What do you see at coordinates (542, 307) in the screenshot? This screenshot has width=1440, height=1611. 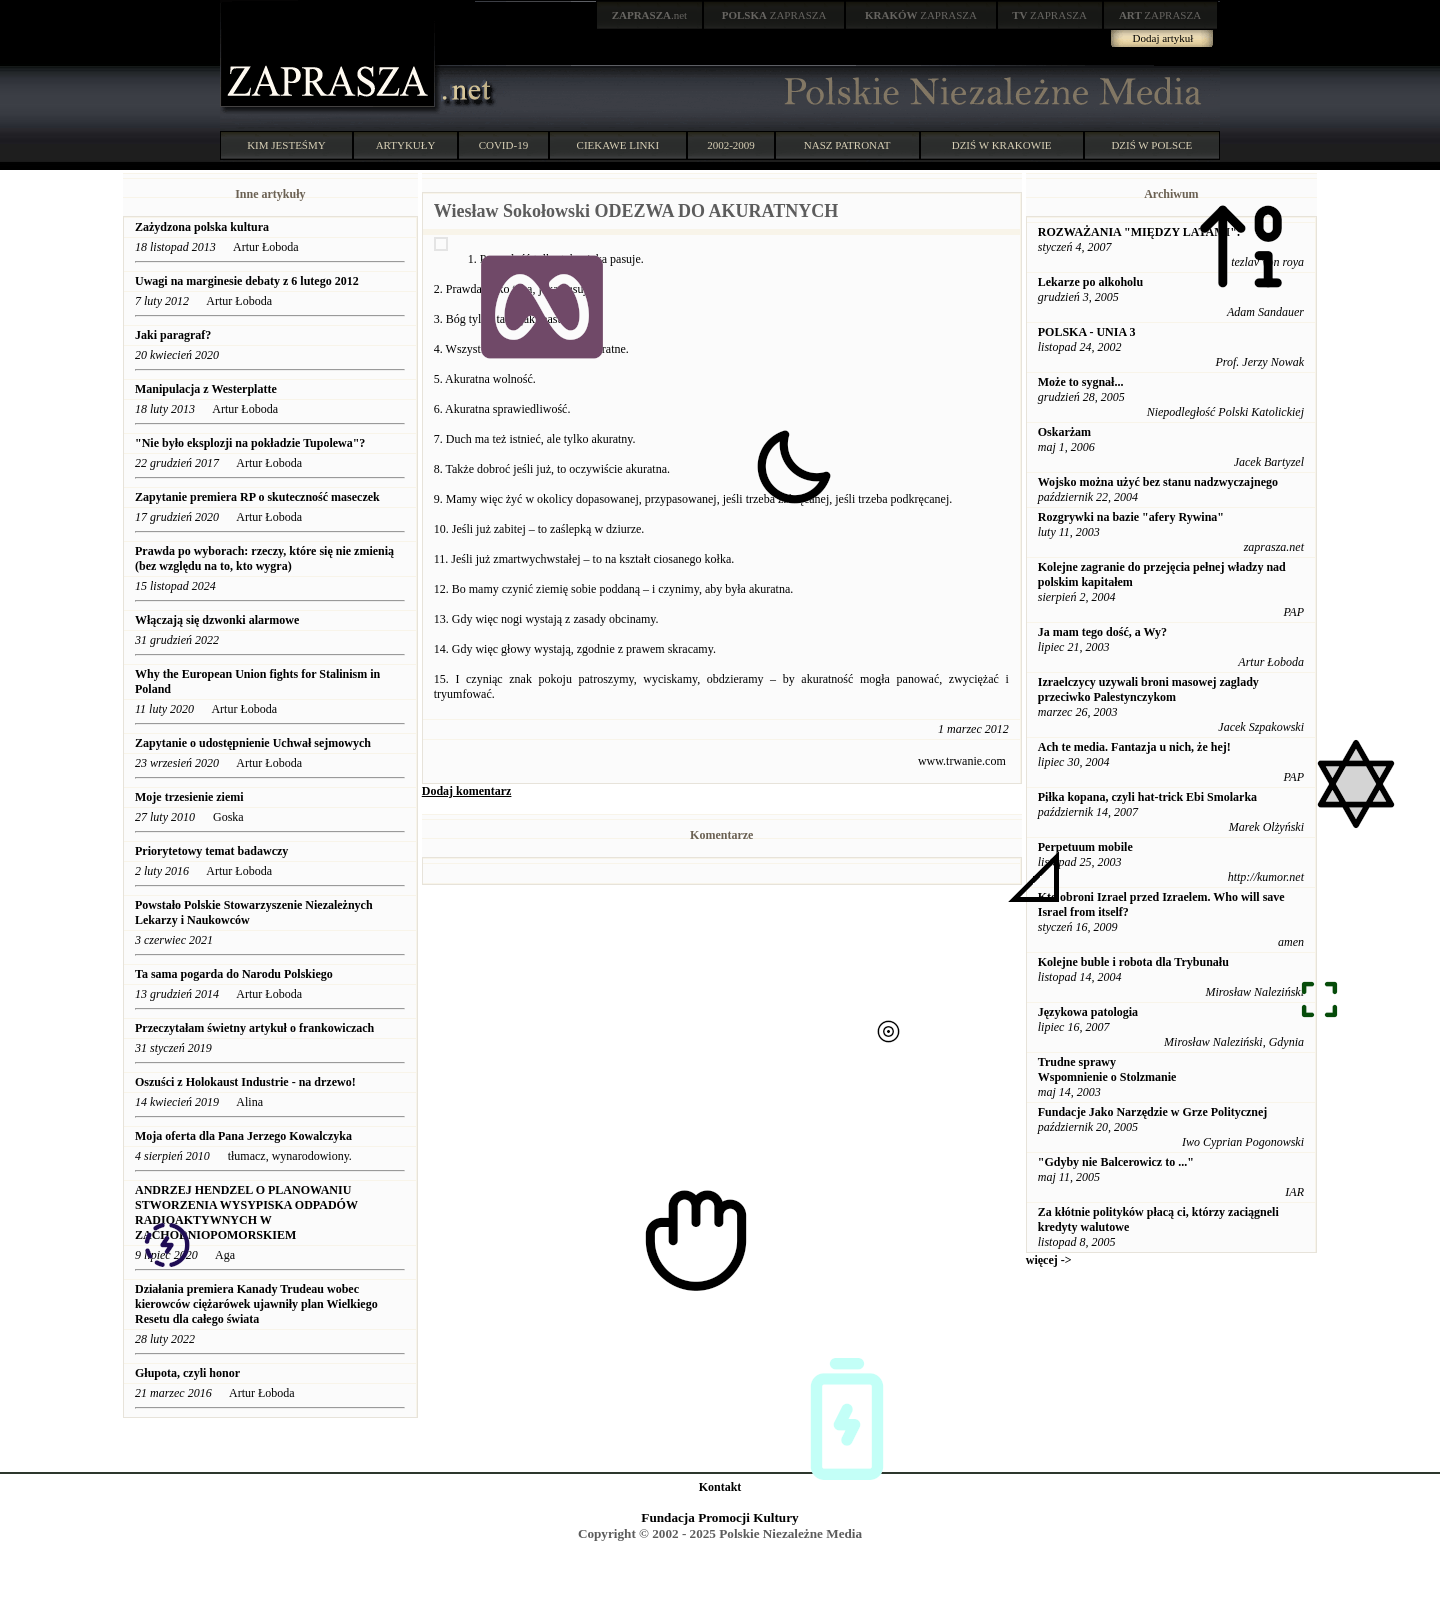 I see `meta company logo` at bounding box center [542, 307].